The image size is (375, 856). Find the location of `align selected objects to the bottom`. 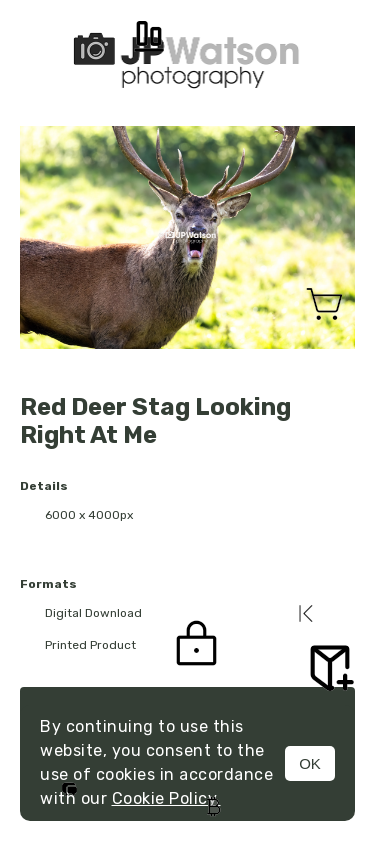

align selected objects to the bottom is located at coordinates (149, 37).